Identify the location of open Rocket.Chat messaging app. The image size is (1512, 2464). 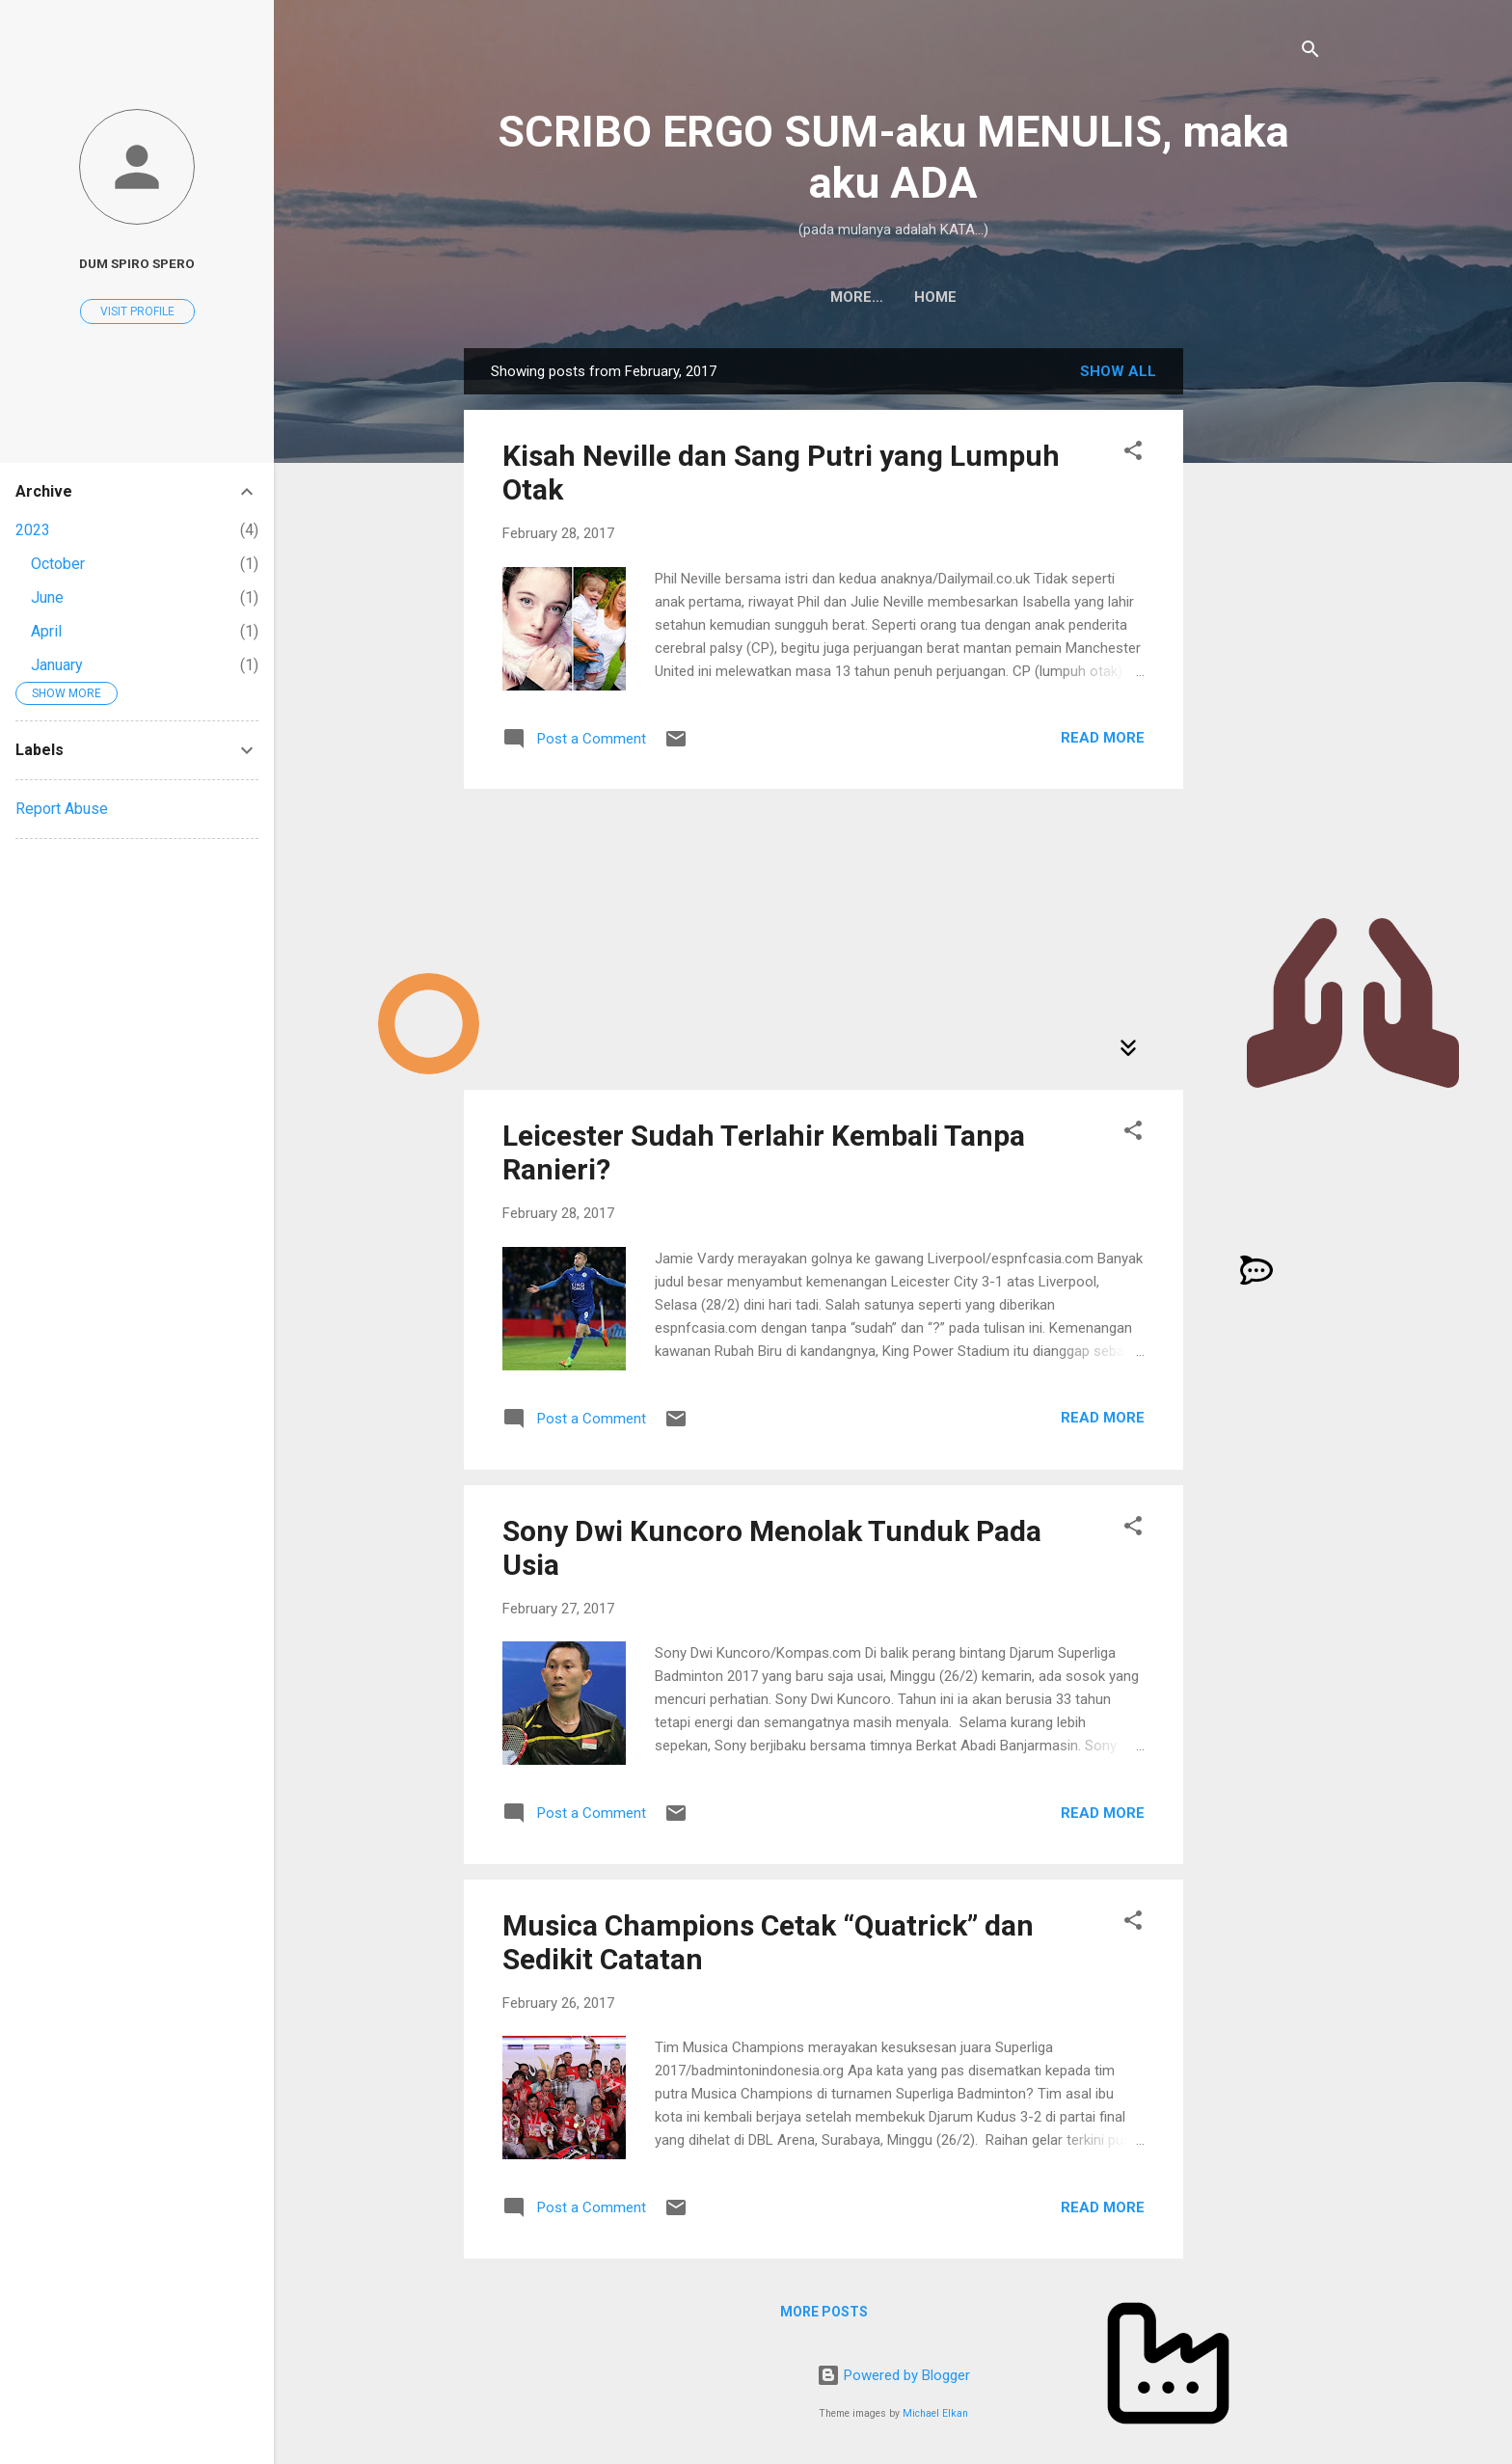
(1256, 1270).